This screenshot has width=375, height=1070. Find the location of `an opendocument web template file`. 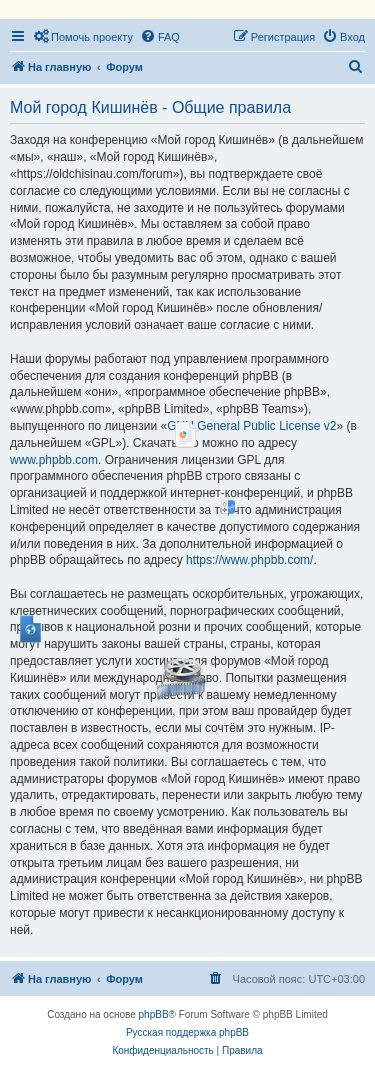

an opendocument web template file is located at coordinates (30, 629).